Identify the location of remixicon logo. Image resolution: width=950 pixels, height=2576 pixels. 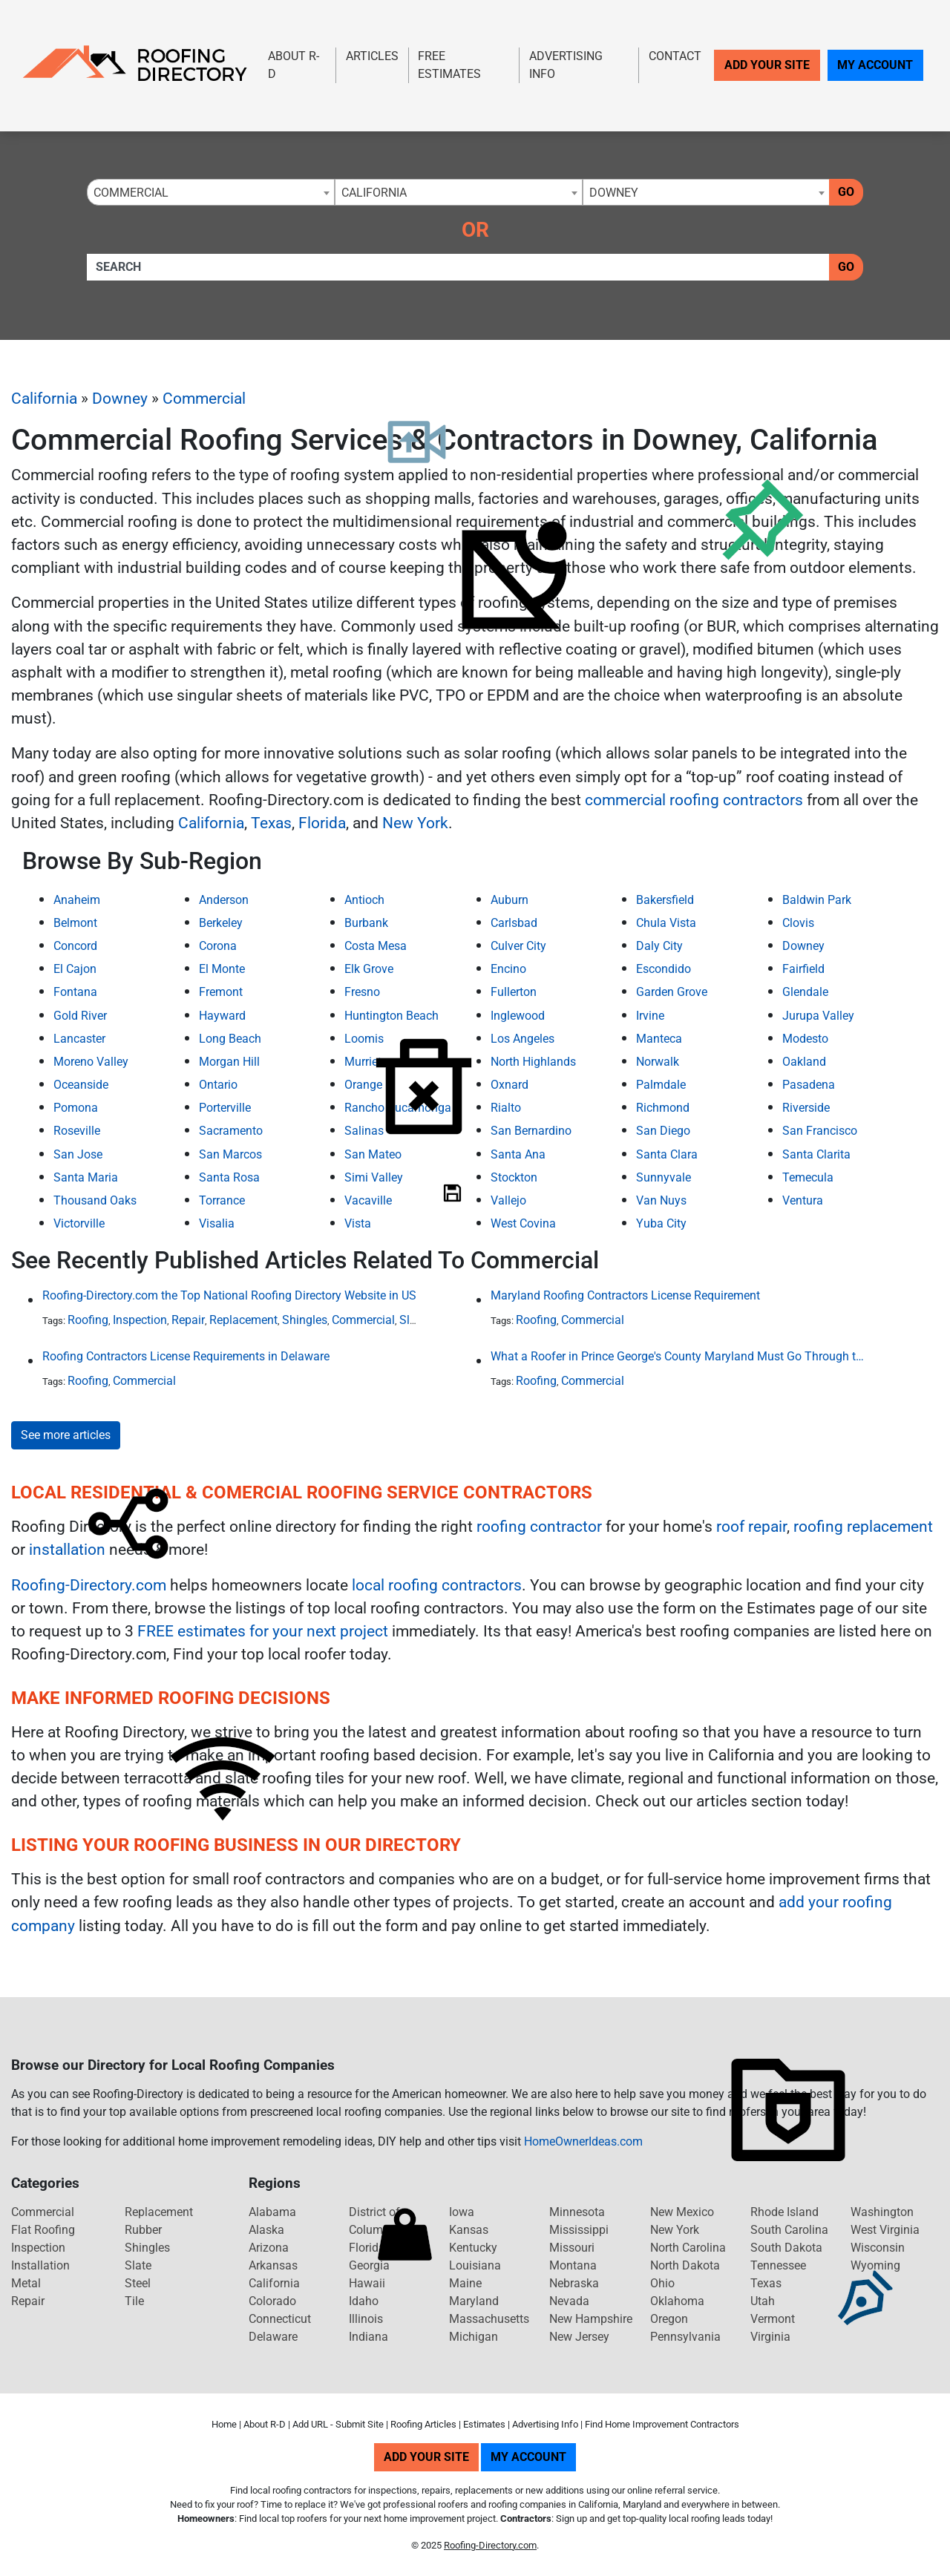
(514, 577).